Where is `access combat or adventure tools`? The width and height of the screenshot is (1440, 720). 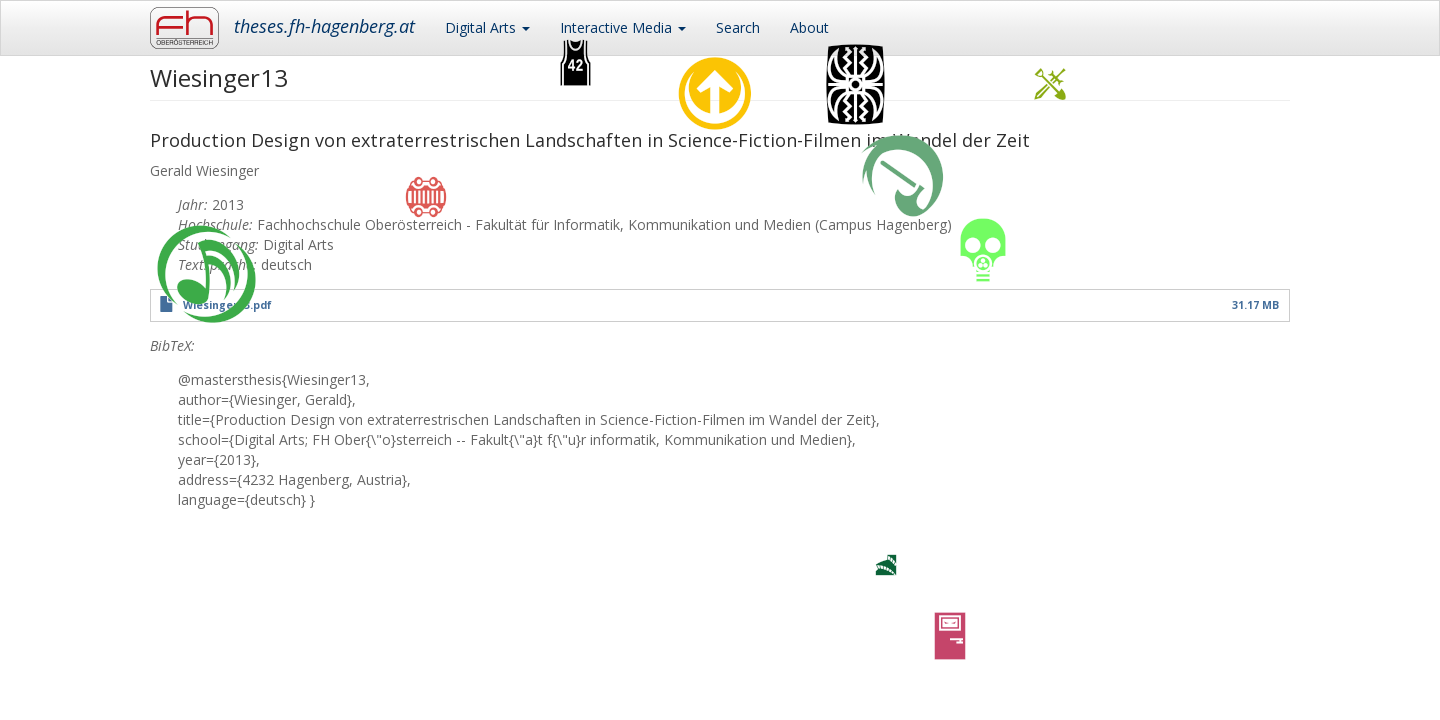 access combat or adventure tools is located at coordinates (1050, 84).